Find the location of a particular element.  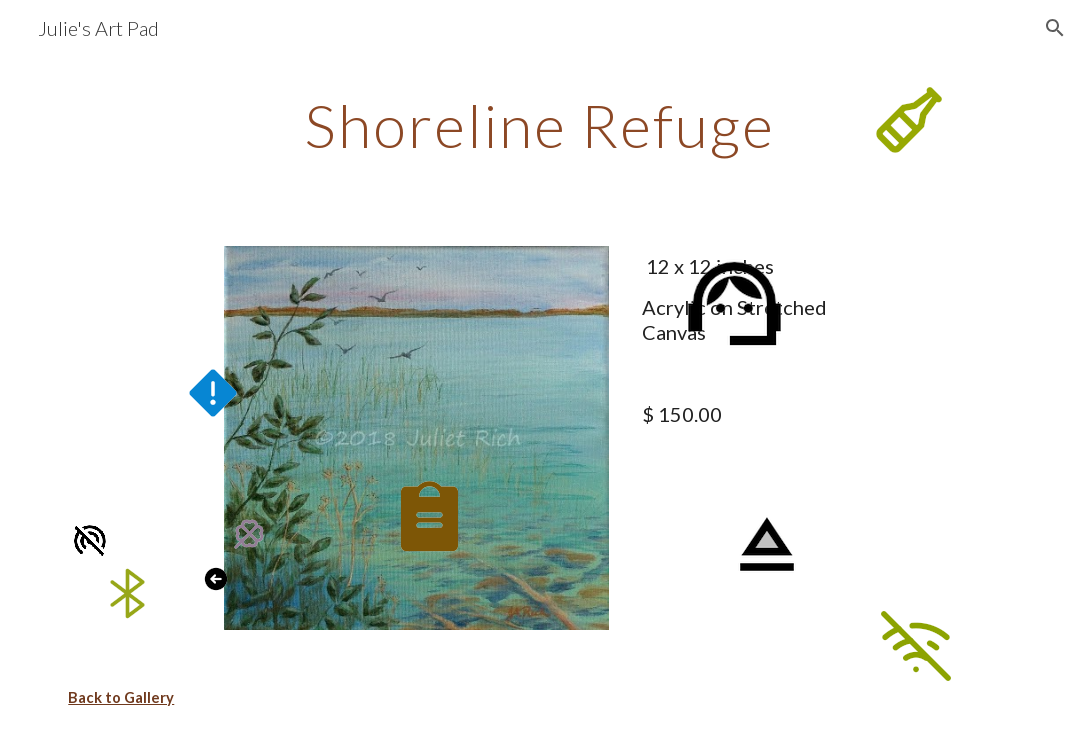

browse bar or brewery options is located at coordinates (908, 121).